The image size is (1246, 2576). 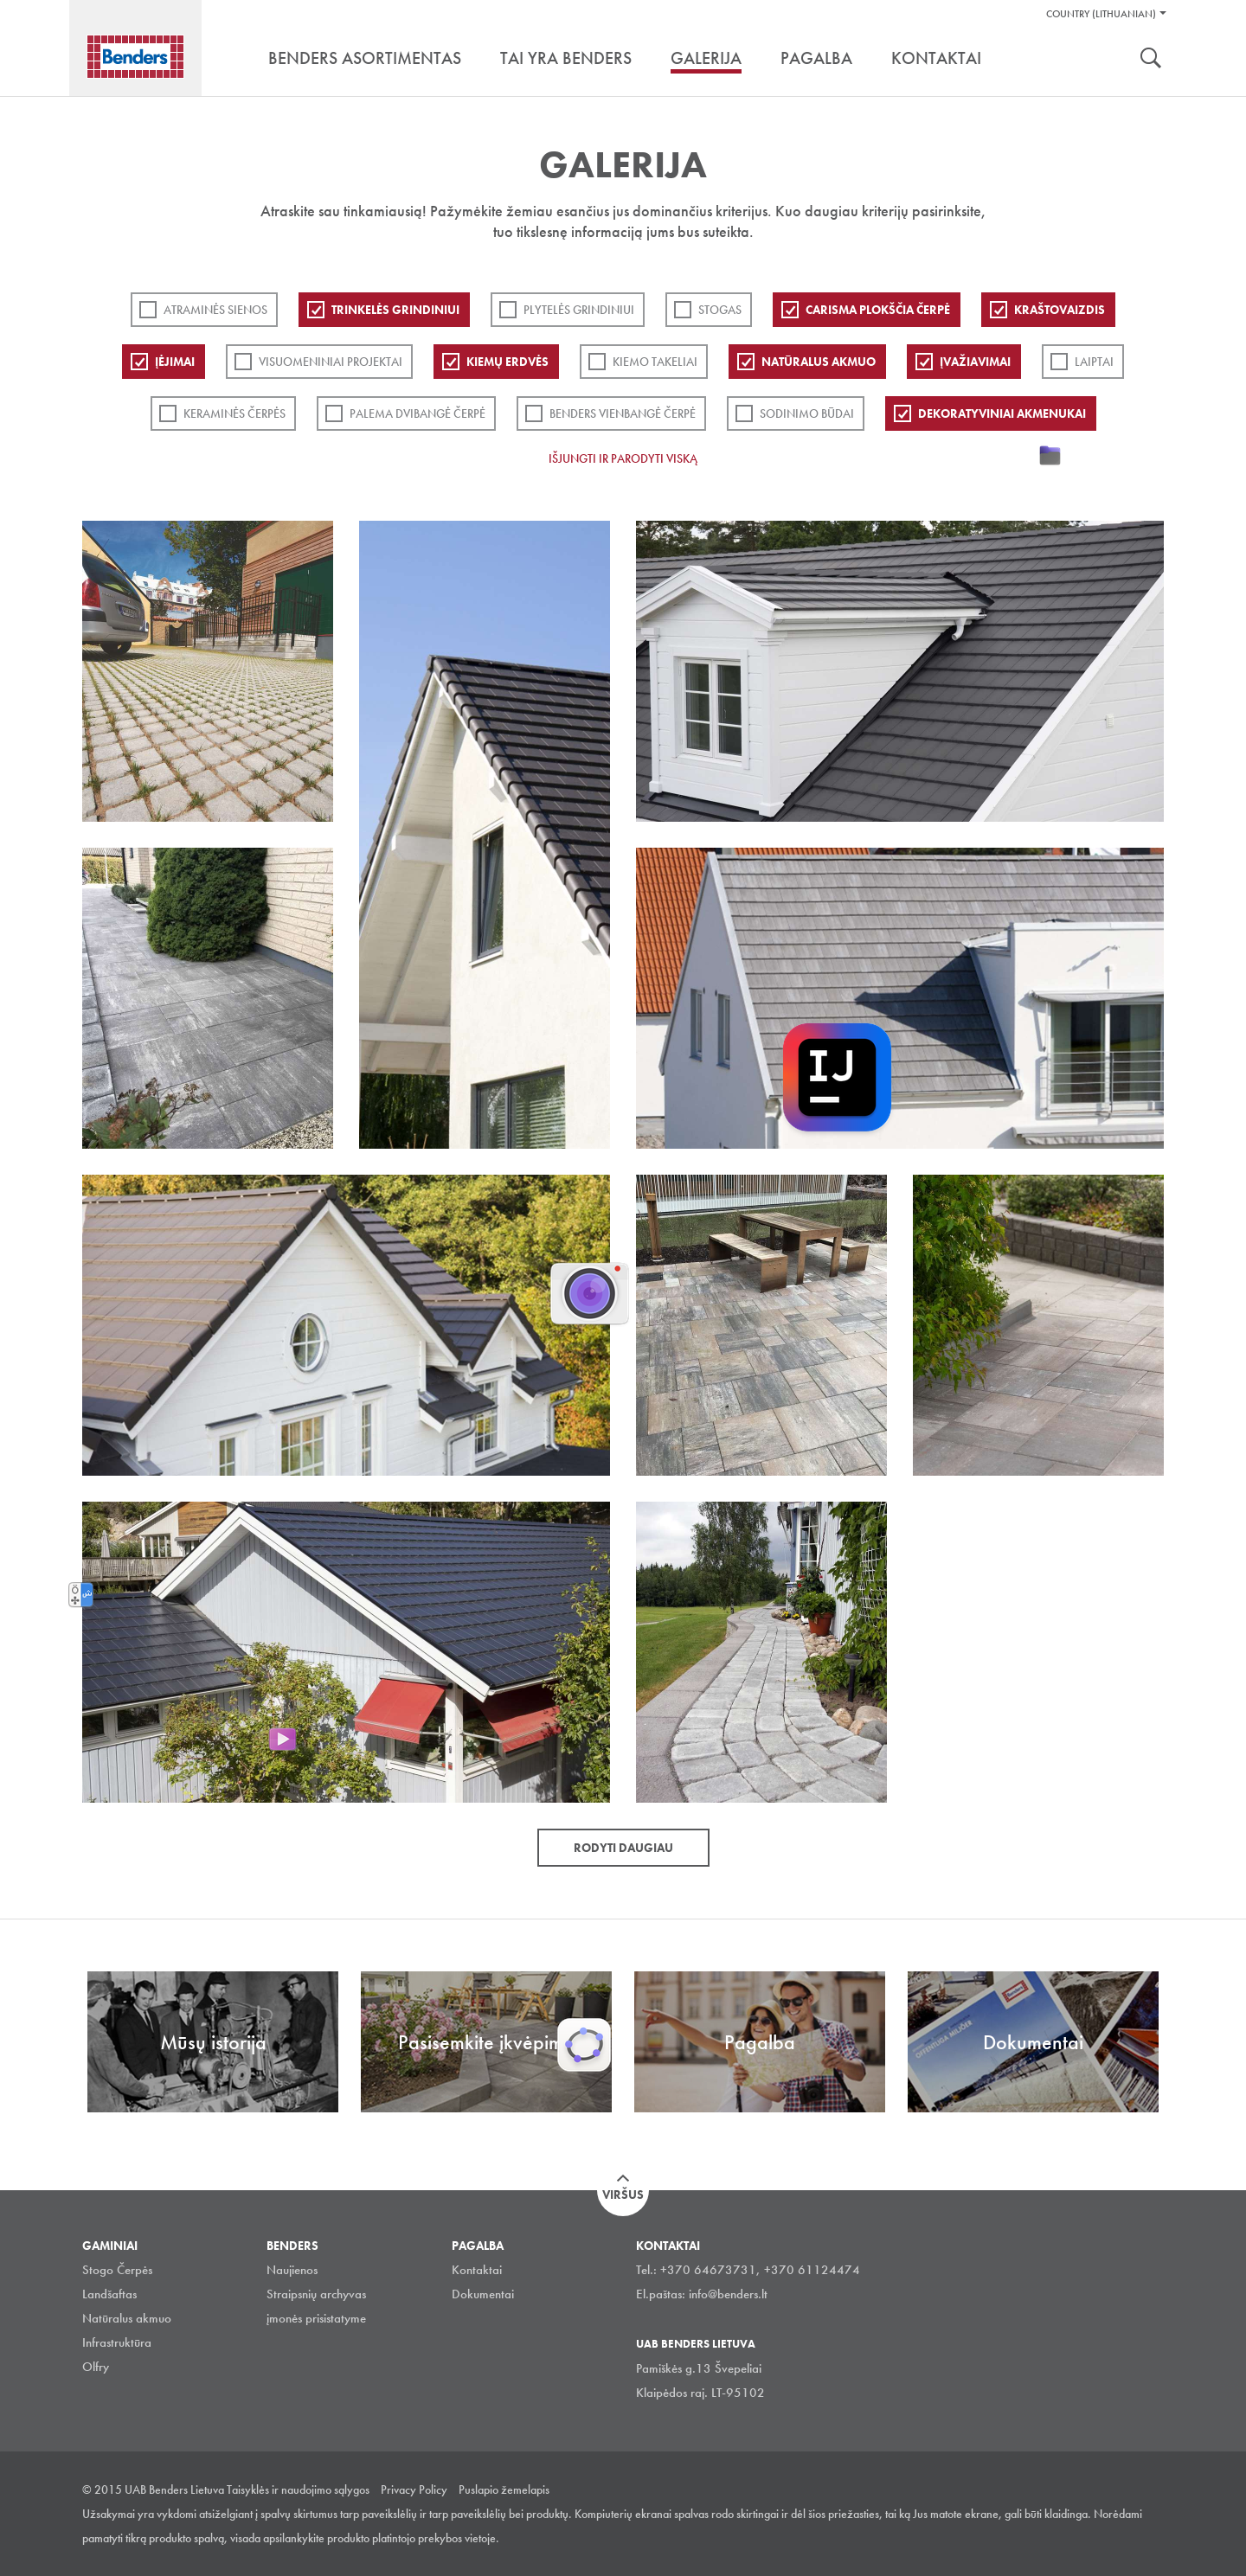 What do you see at coordinates (282, 1739) in the screenshot?
I see `open totem video player` at bounding box center [282, 1739].